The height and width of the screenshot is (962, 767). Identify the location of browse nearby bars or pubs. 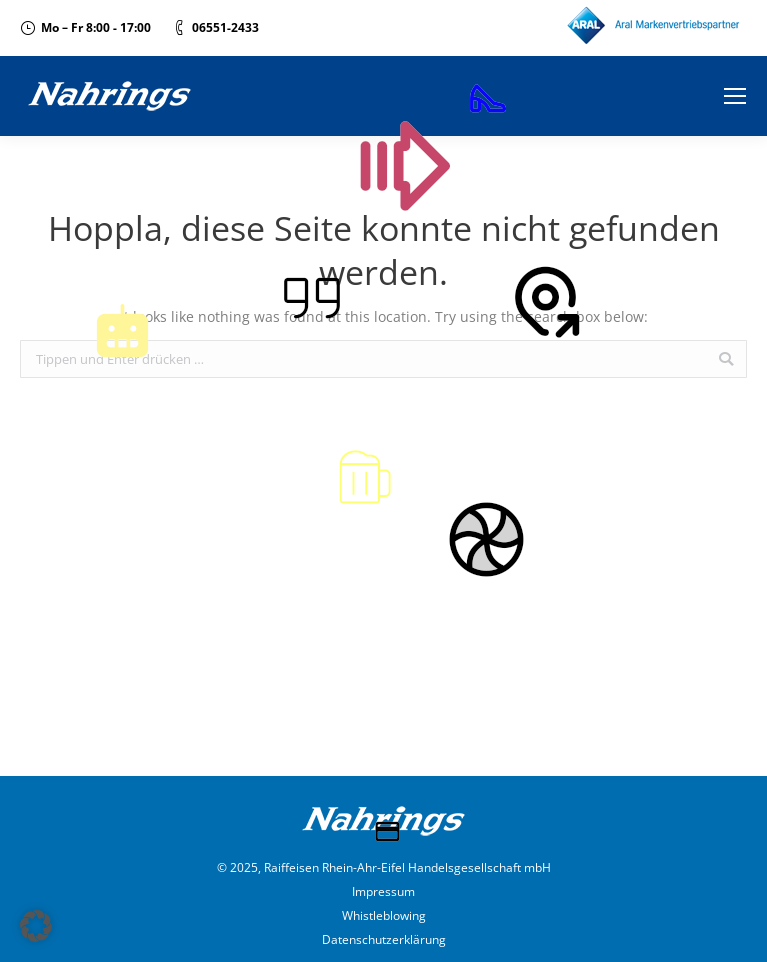
(362, 479).